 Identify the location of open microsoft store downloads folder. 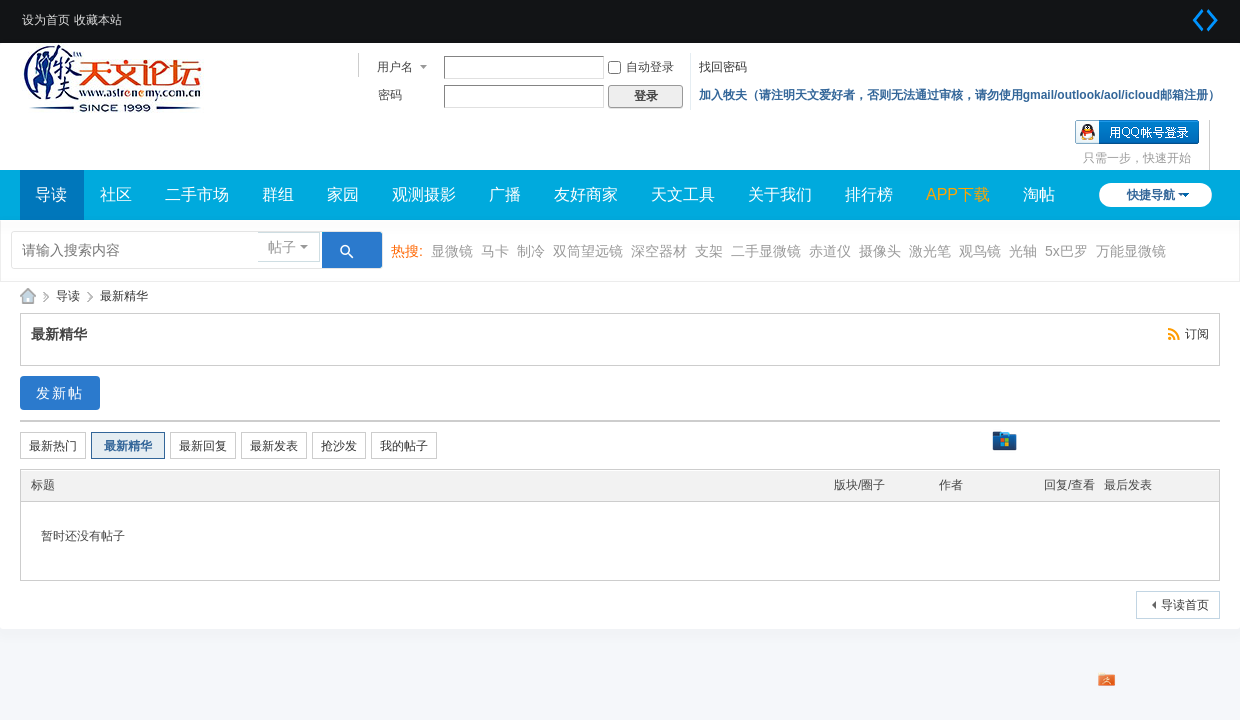
(1004, 441).